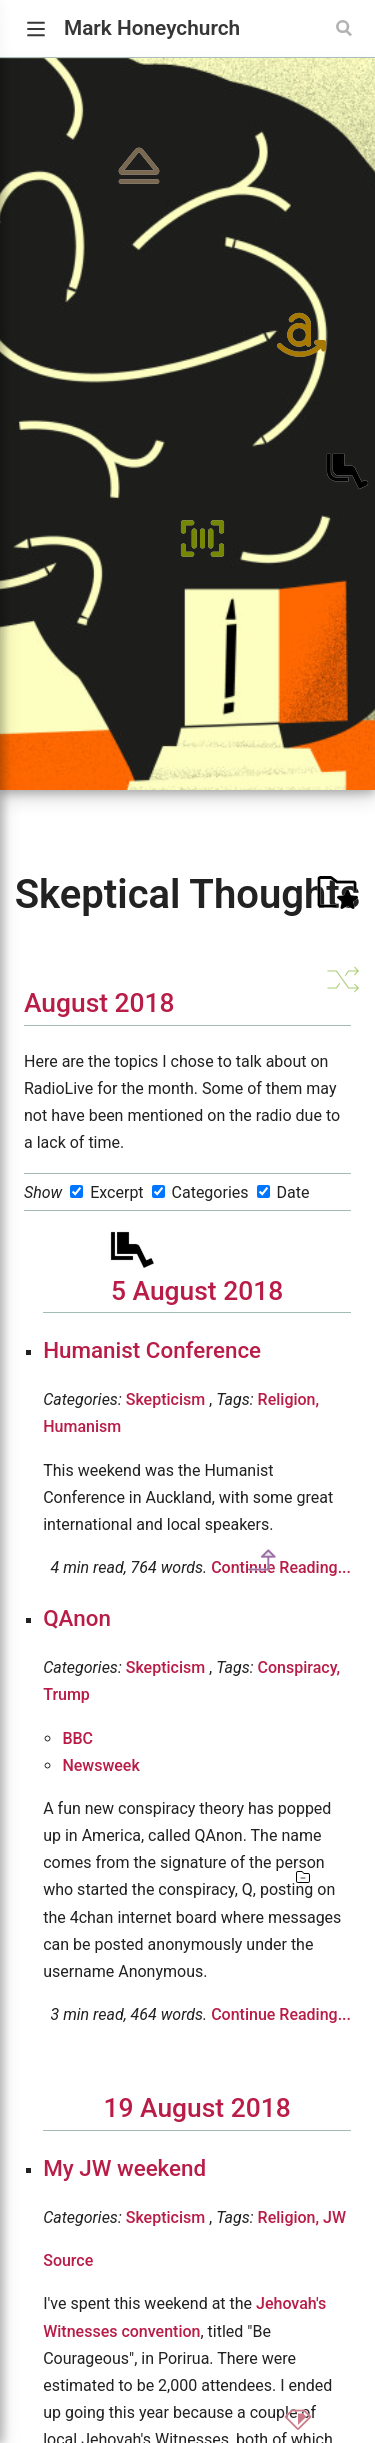 The height and width of the screenshot is (2443, 375). I want to click on select extra legroom seating option, so click(346, 471).